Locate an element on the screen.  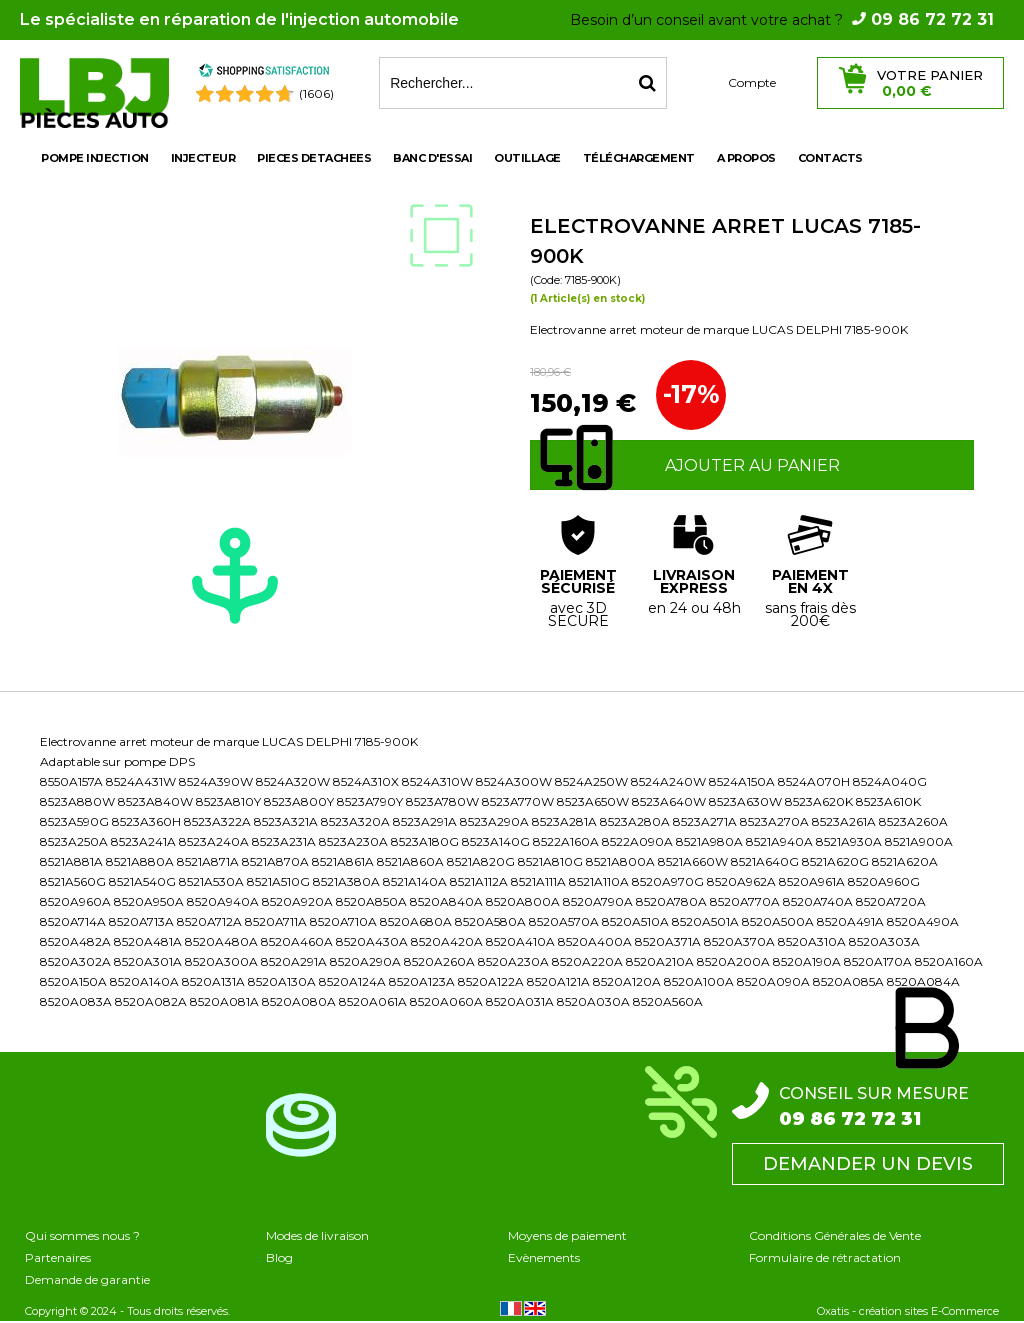
select all items is located at coordinates (441, 235).